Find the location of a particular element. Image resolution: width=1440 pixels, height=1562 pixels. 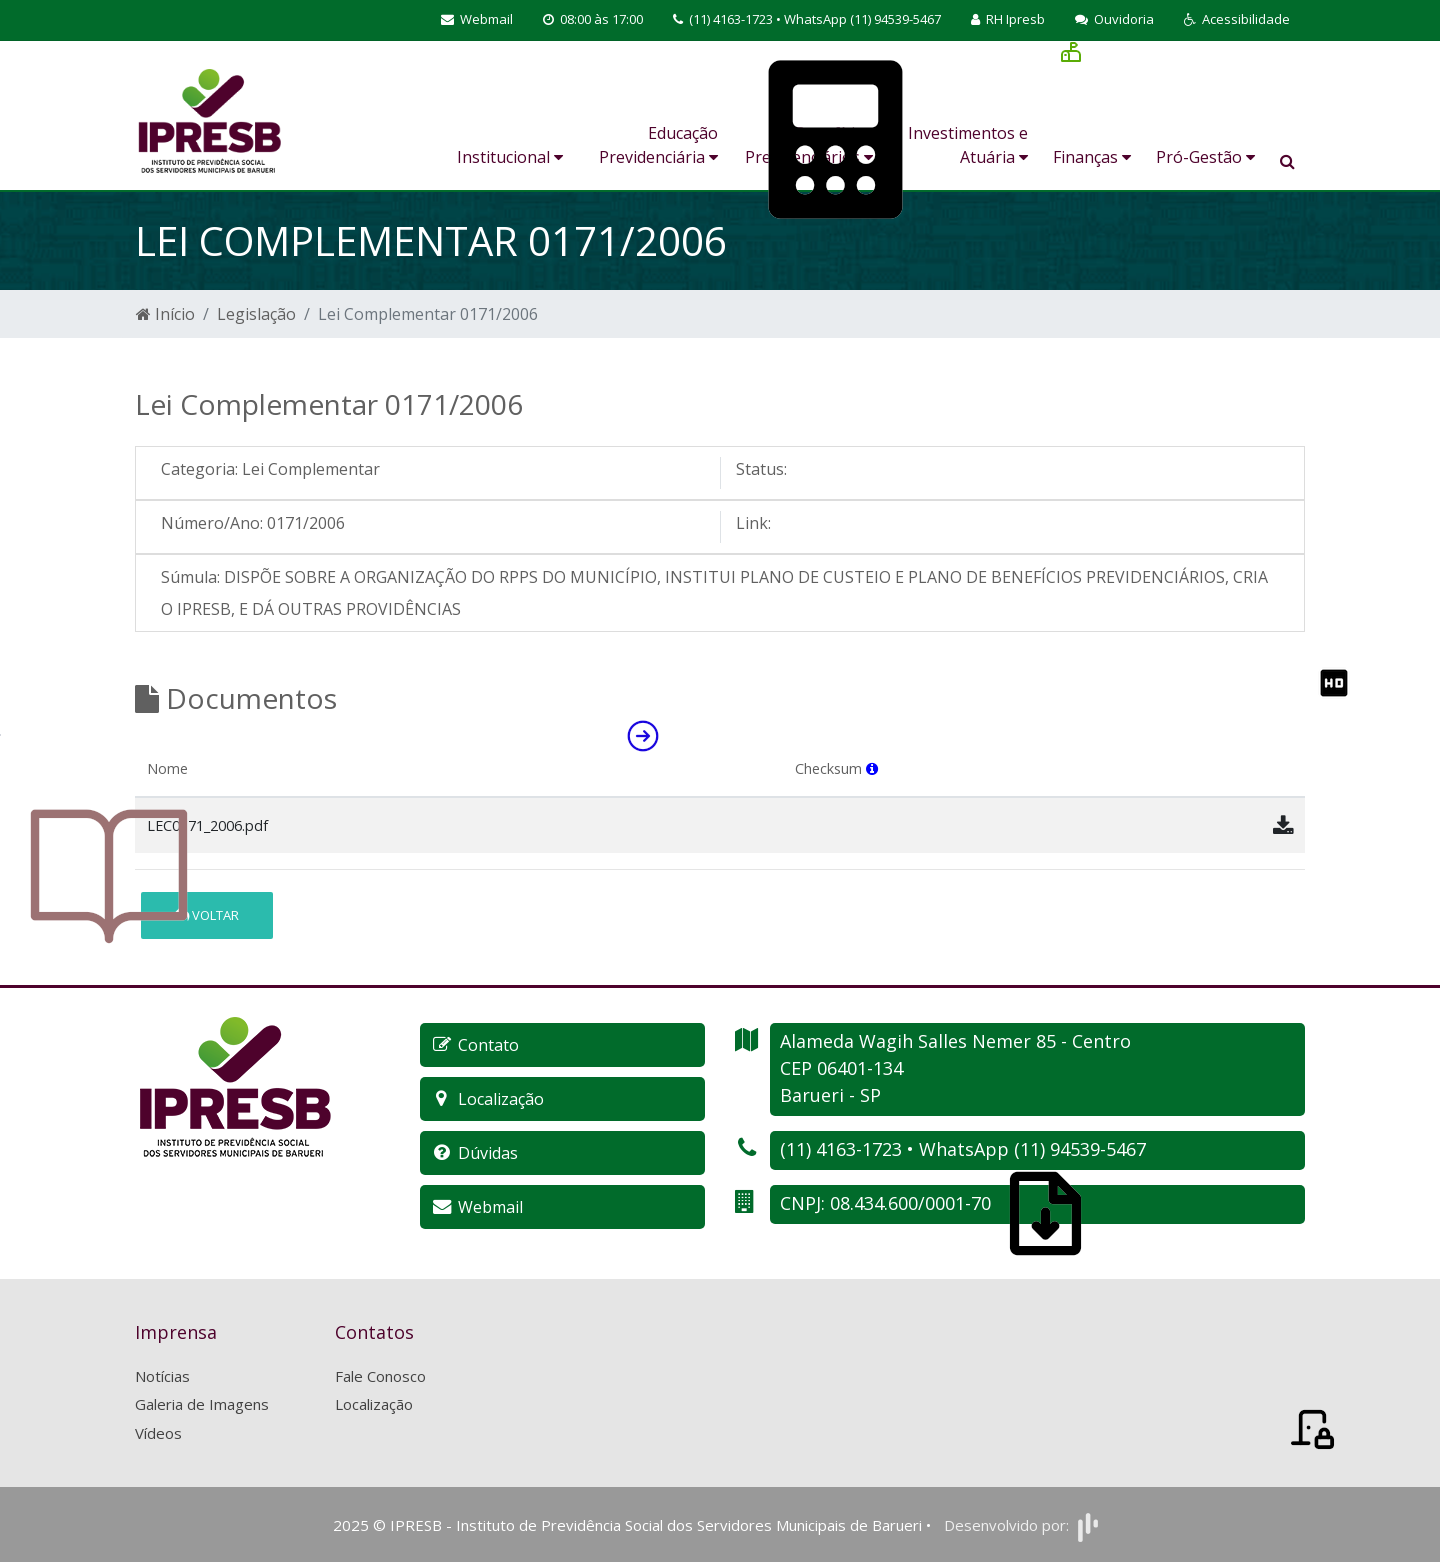

open the calculator app is located at coordinates (835, 139).